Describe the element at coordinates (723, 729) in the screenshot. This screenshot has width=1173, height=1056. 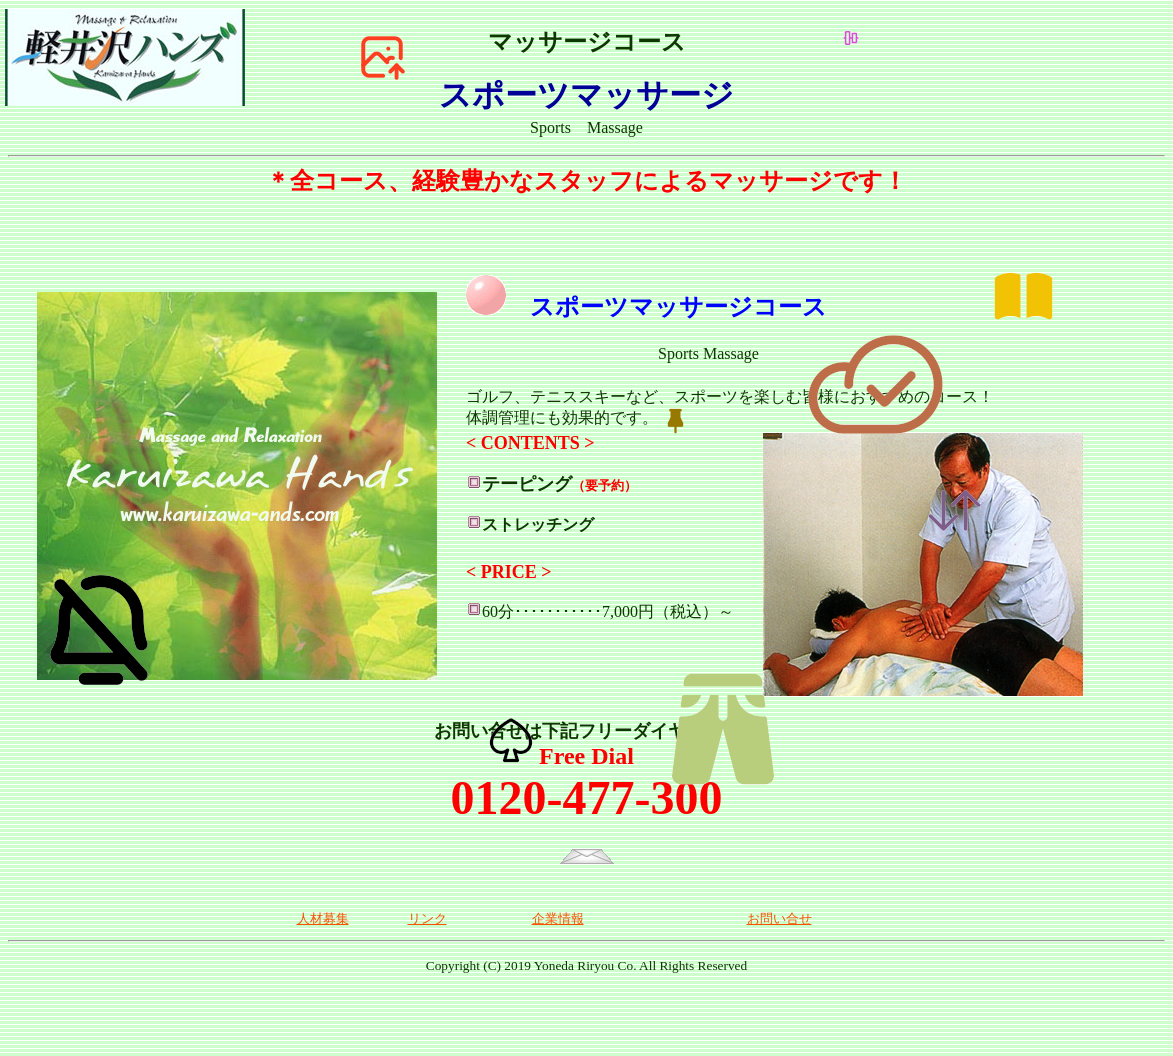
I see `browse pants or bottoms in a clothing app` at that location.